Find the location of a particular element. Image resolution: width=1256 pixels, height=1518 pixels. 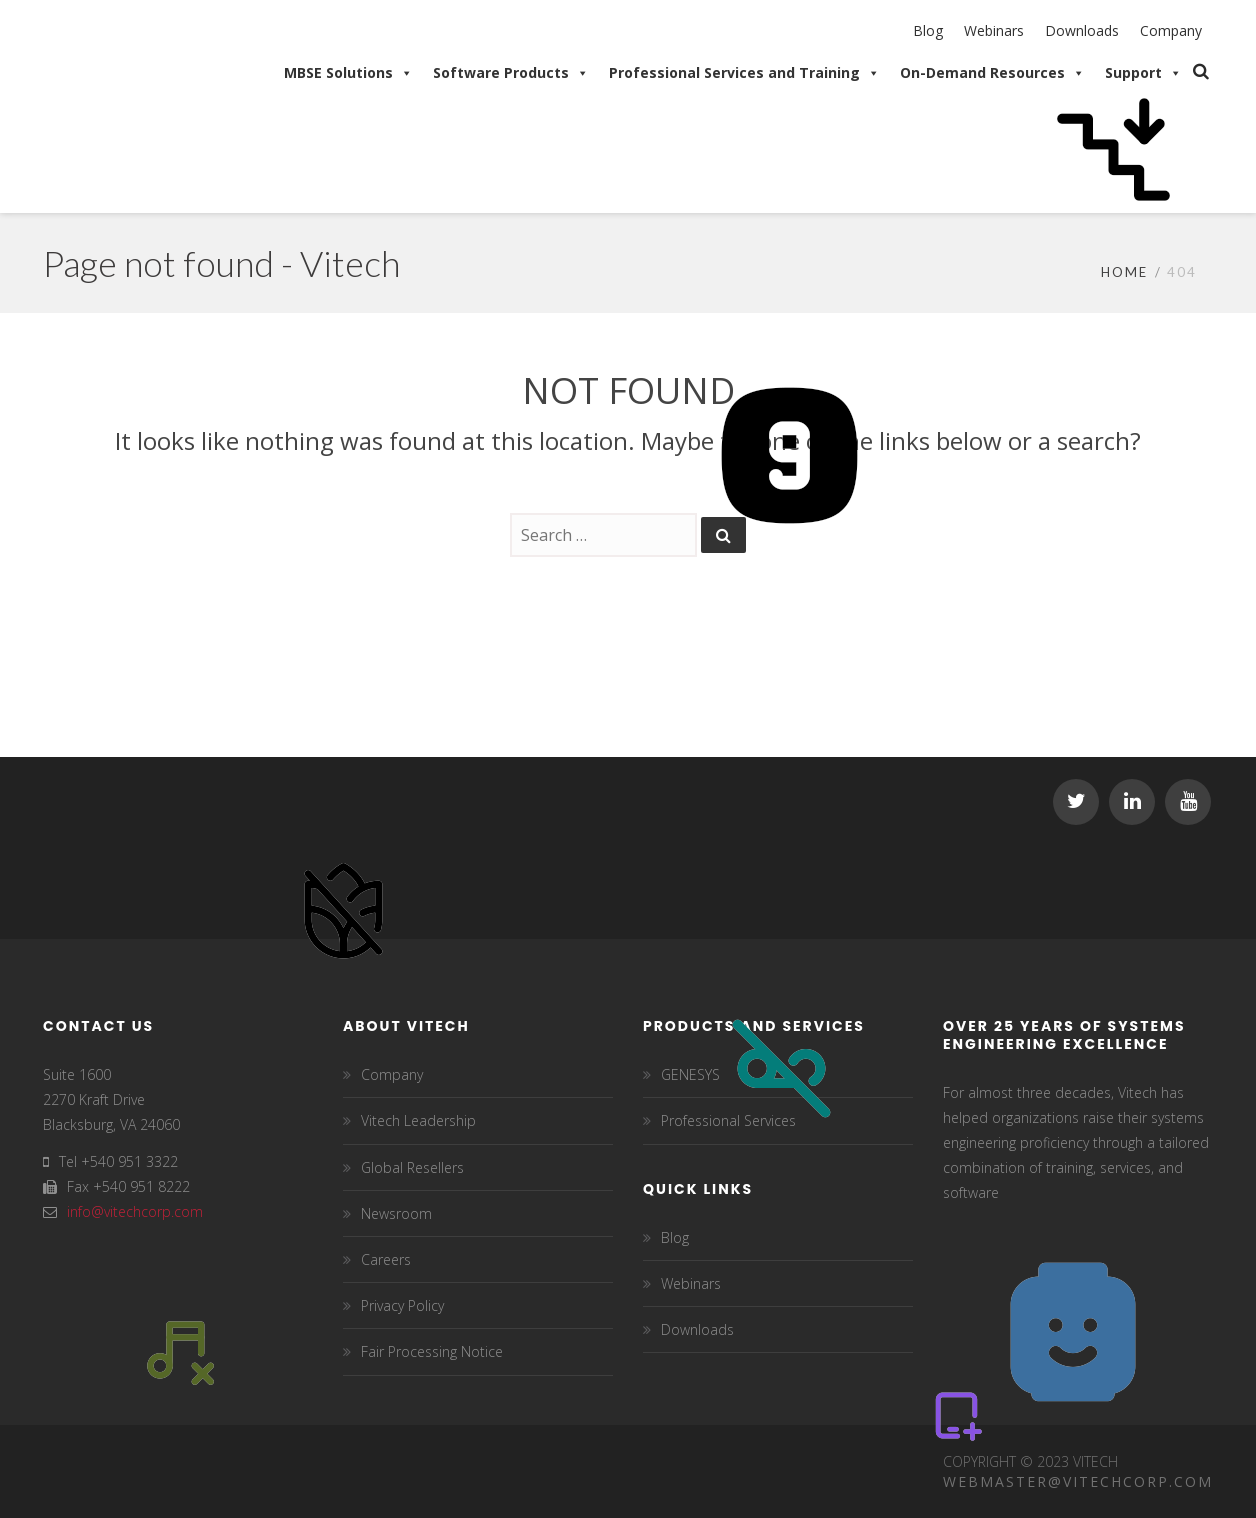

indicates item number 9 in a list or sequence is located at coordinates (789, 455).